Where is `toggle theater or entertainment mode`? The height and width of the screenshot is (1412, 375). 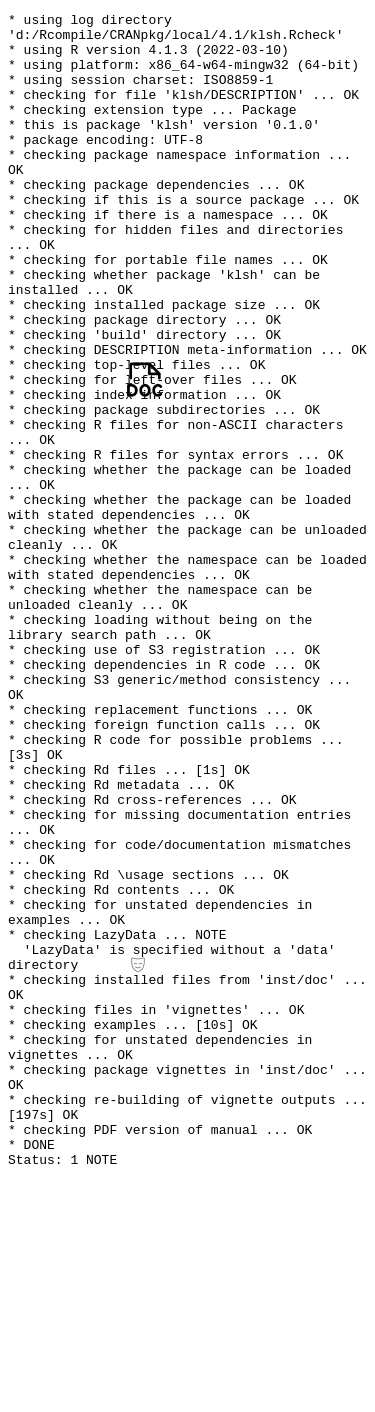 toggle theater or entertainment mode is located at coordinates (138, 964).